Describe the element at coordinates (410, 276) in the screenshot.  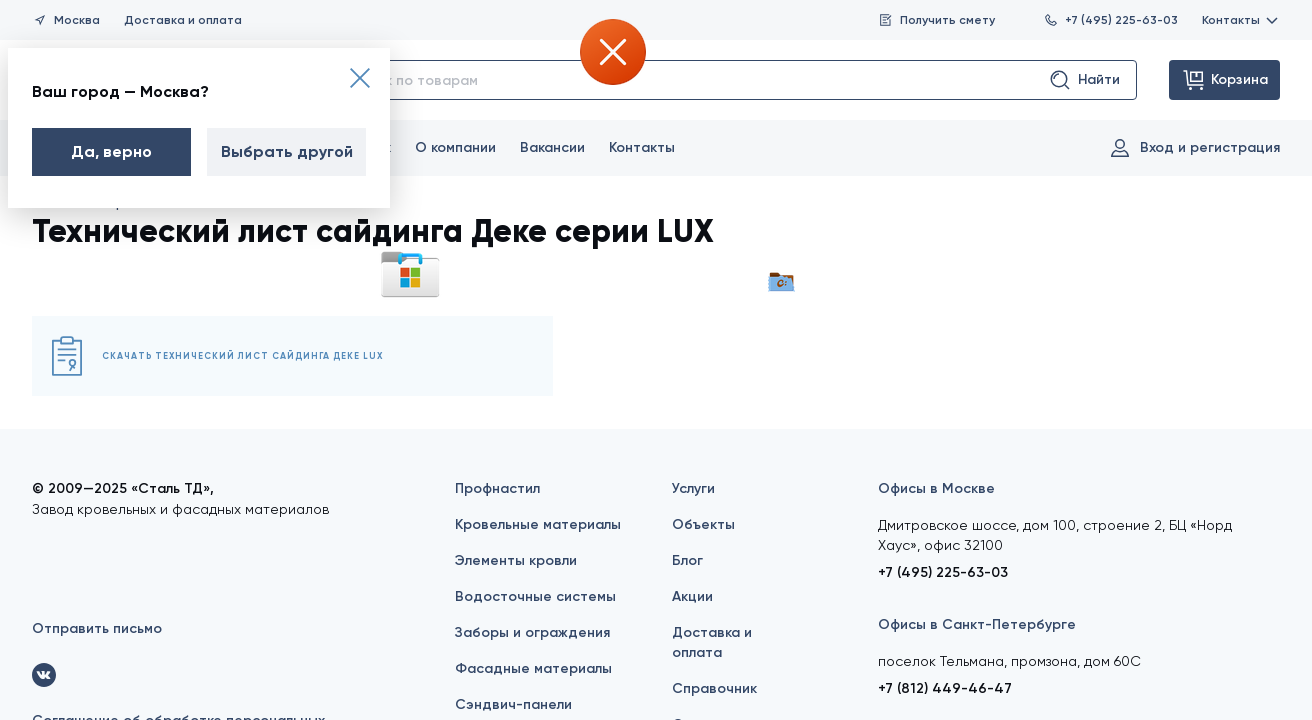
I see `open microsoft store downloads folder` at that location.